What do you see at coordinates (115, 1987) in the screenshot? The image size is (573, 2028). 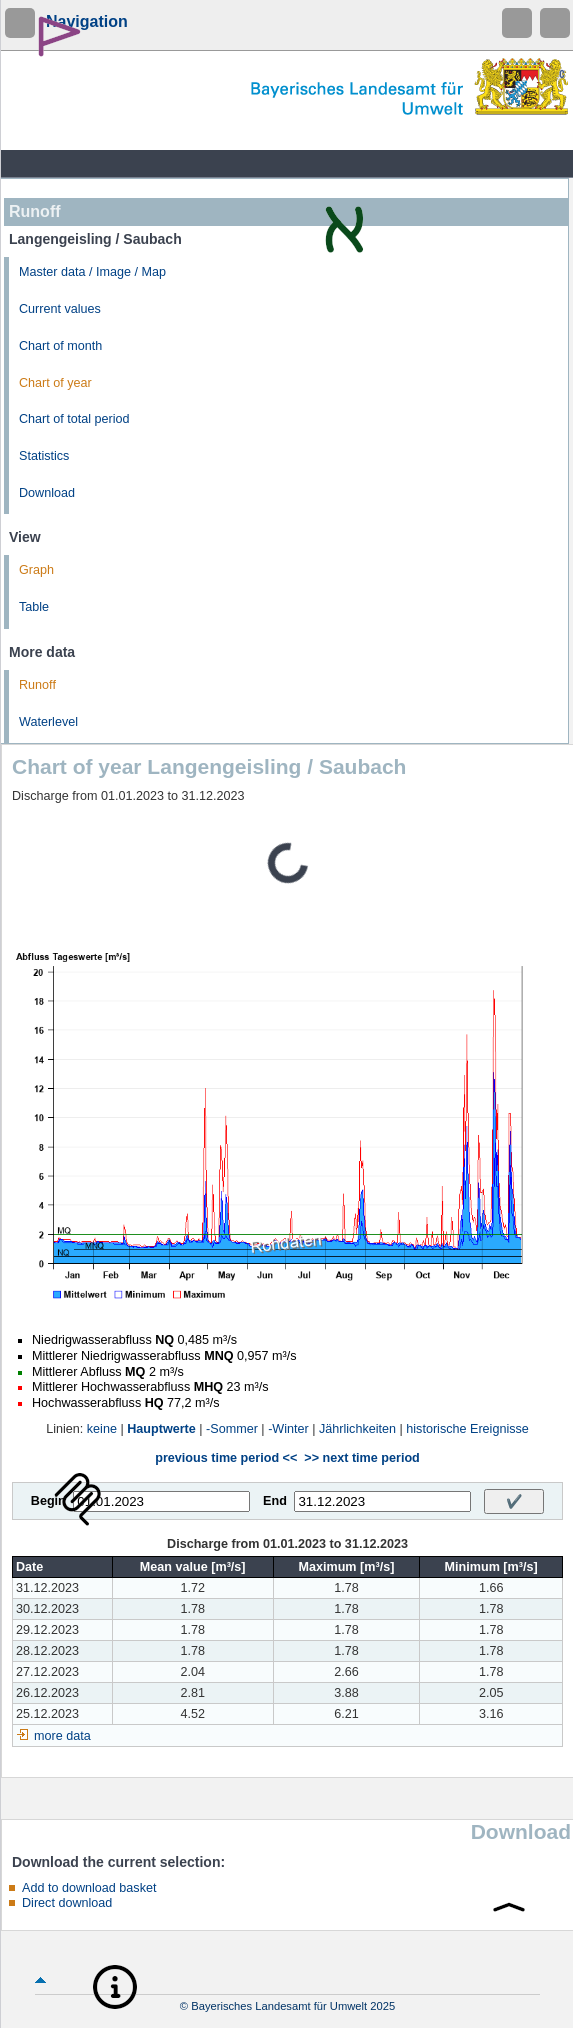 I see `view more information or details` at bounding box center [115, 1987].